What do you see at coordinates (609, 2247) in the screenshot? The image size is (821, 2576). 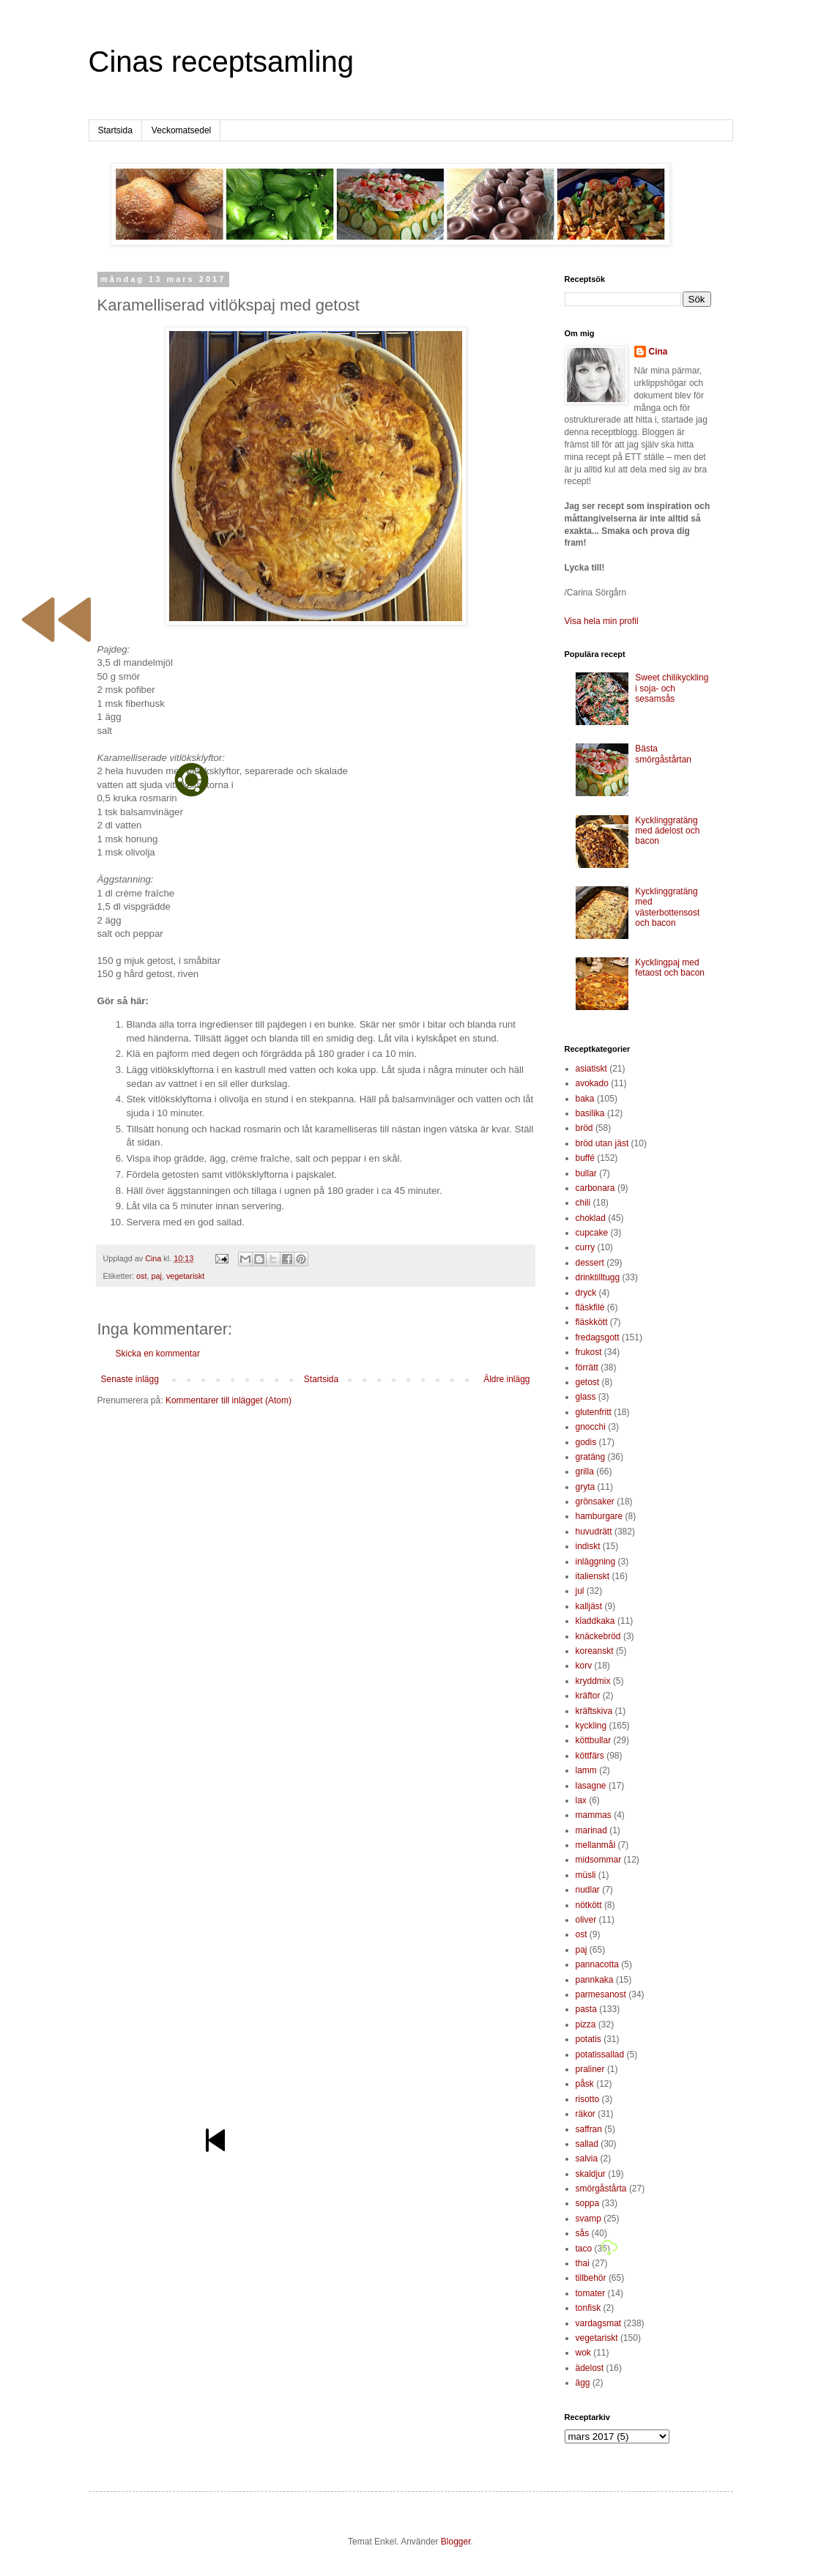 I see `indicates rainy weather conditions` at bounding box center [609, 2247].